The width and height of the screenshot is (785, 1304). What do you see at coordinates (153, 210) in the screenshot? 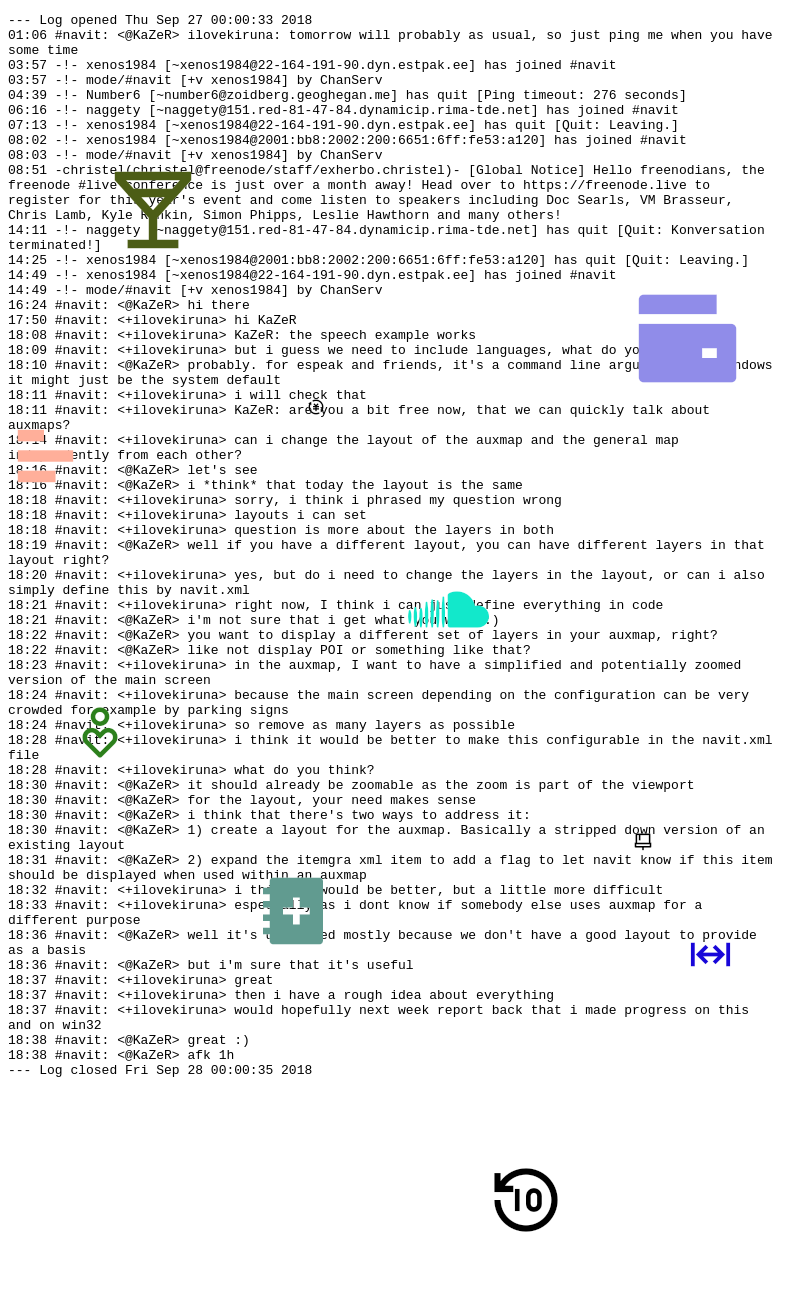
I see `view drink or cocktail menu` at bounding box center [153, 210].